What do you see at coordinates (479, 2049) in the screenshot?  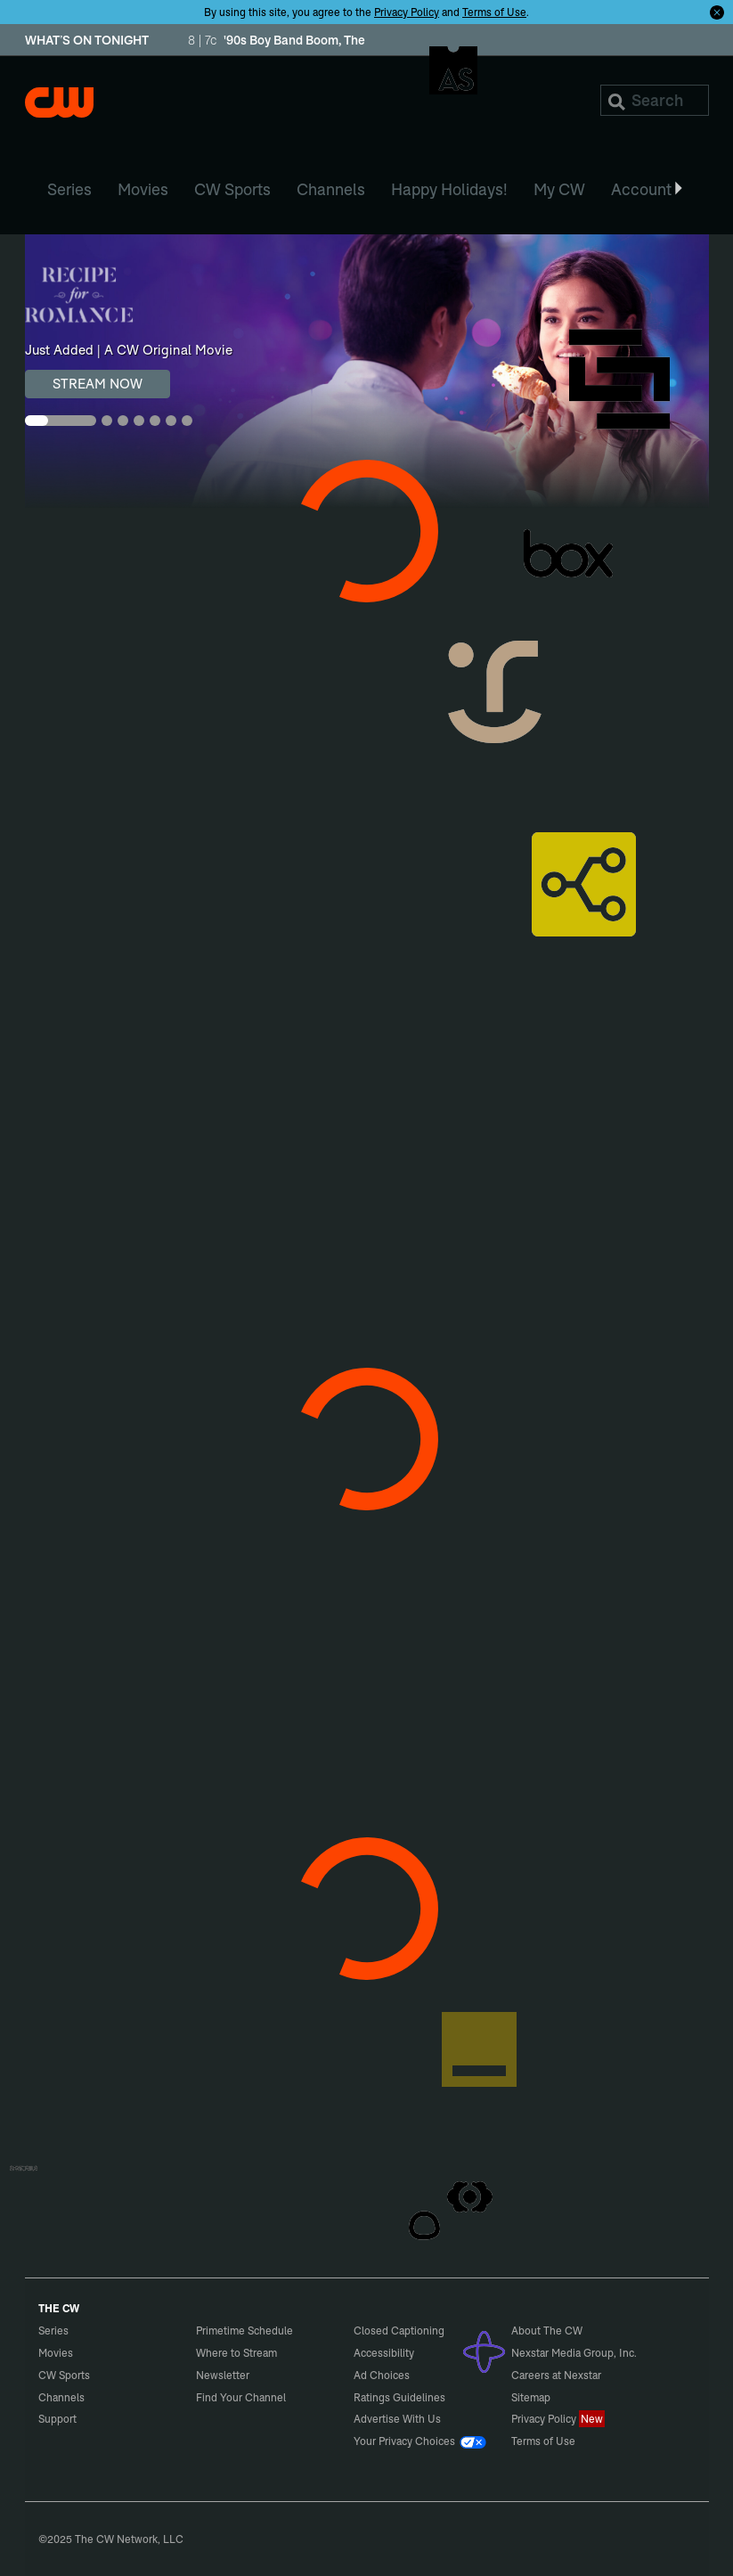 I see `orange telecom company logo` at bounding box center [479, 2049].